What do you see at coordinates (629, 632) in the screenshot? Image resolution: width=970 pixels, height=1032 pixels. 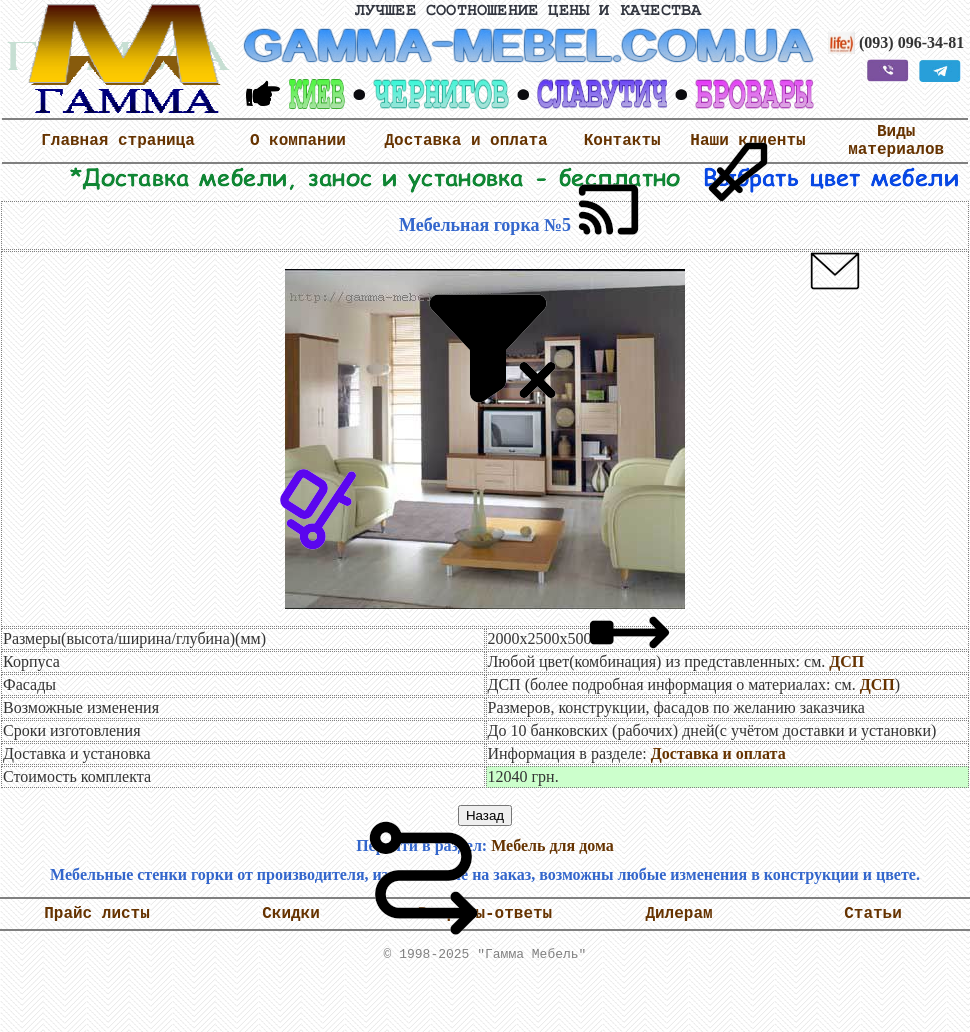 I see `move item to the right` at bounding box center [629, 632].